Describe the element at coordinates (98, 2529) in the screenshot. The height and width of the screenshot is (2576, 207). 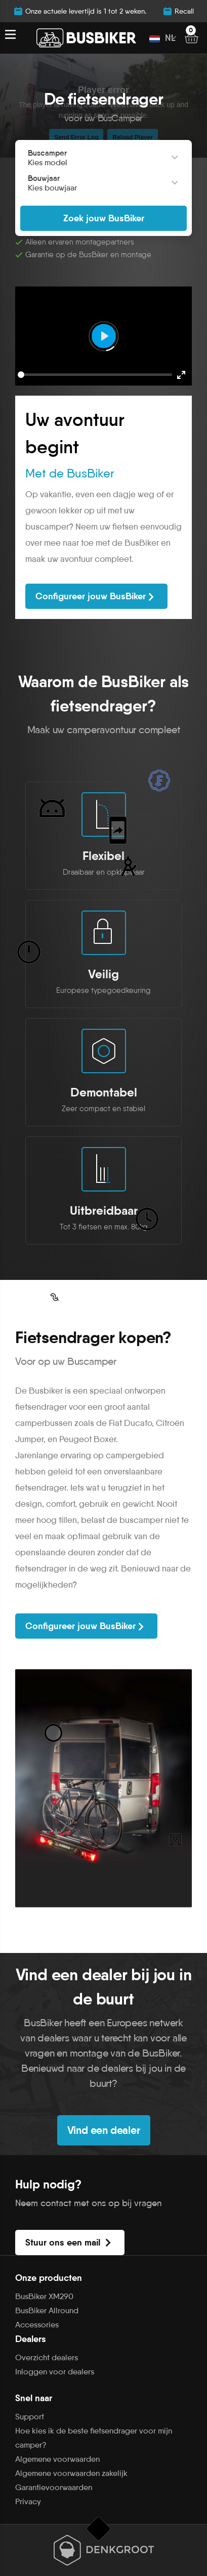
I see `indicates premium or pro membership status` at that location.